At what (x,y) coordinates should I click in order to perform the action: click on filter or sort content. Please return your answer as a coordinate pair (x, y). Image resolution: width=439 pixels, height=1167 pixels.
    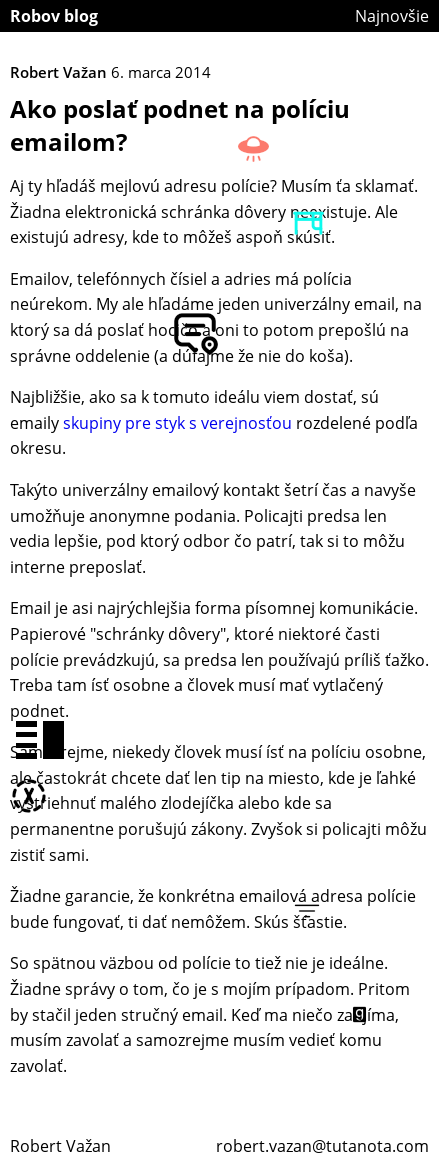
    Looking at the image, I should click on (307, 911).